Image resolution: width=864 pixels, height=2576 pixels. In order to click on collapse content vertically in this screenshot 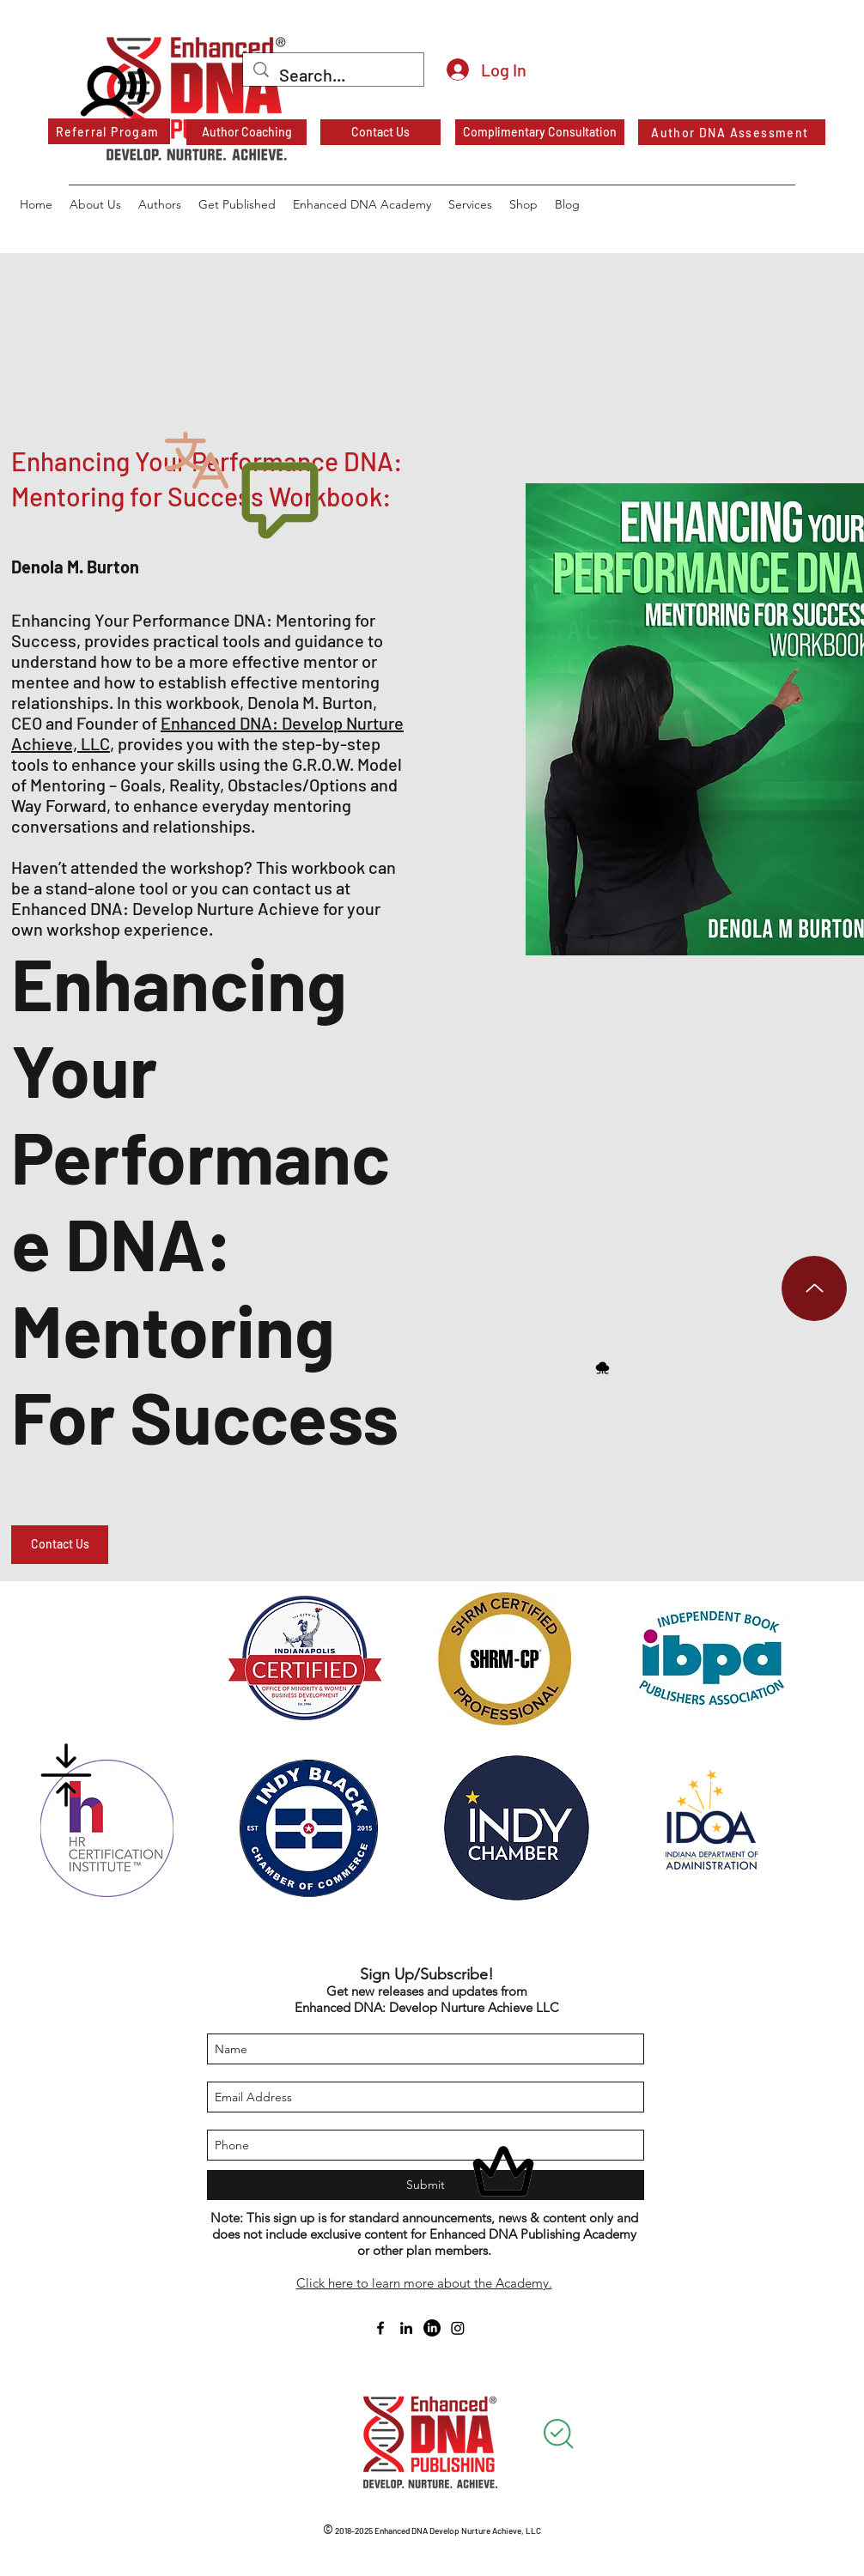, I will do `click(66, 1775)`.